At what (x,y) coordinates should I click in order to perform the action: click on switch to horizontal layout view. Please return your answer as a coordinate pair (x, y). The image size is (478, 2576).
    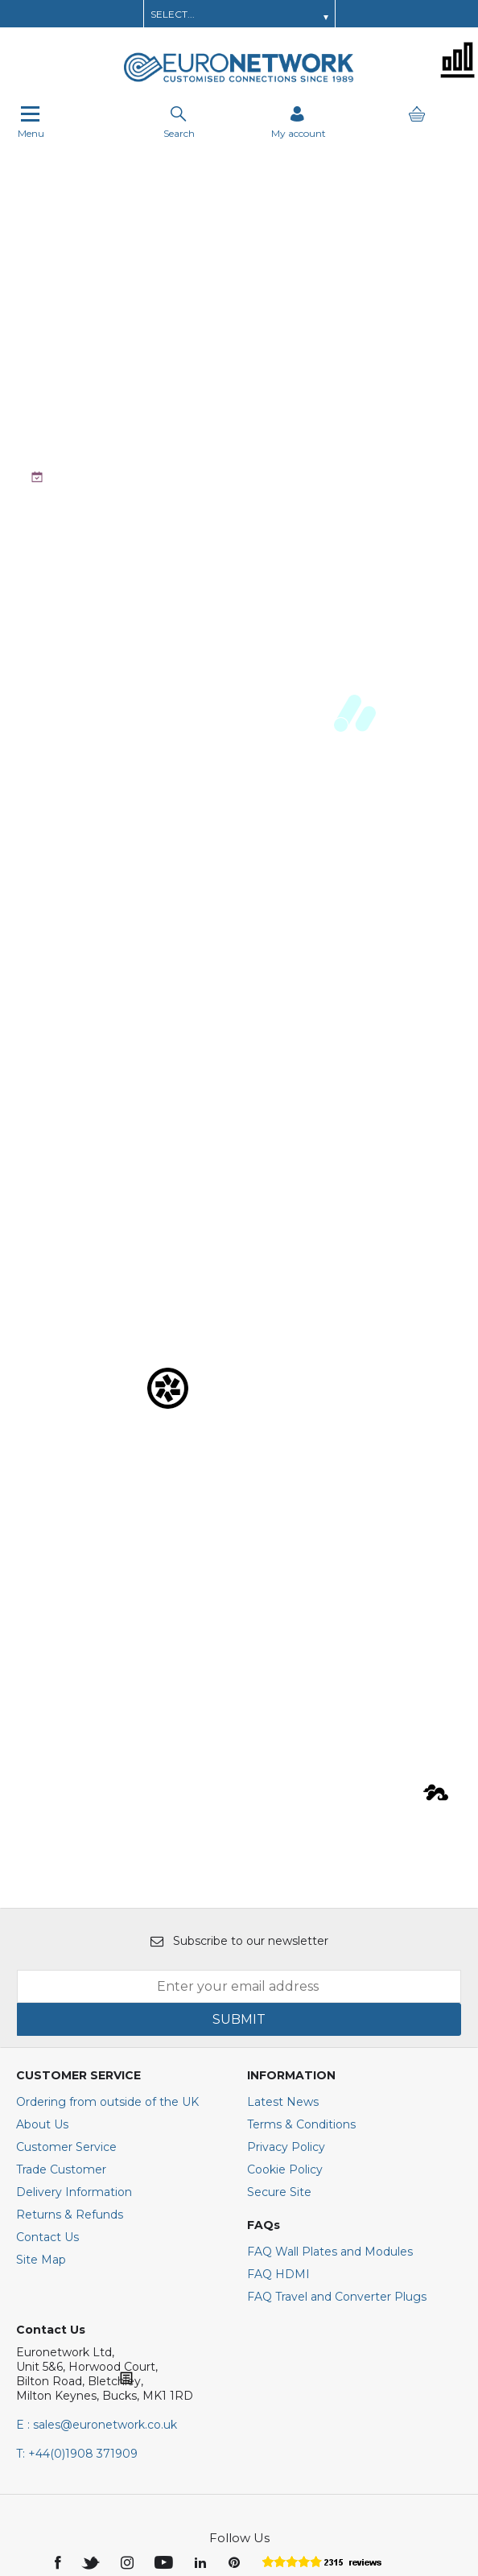
    Looking at the image, I should click on (126, 2378).